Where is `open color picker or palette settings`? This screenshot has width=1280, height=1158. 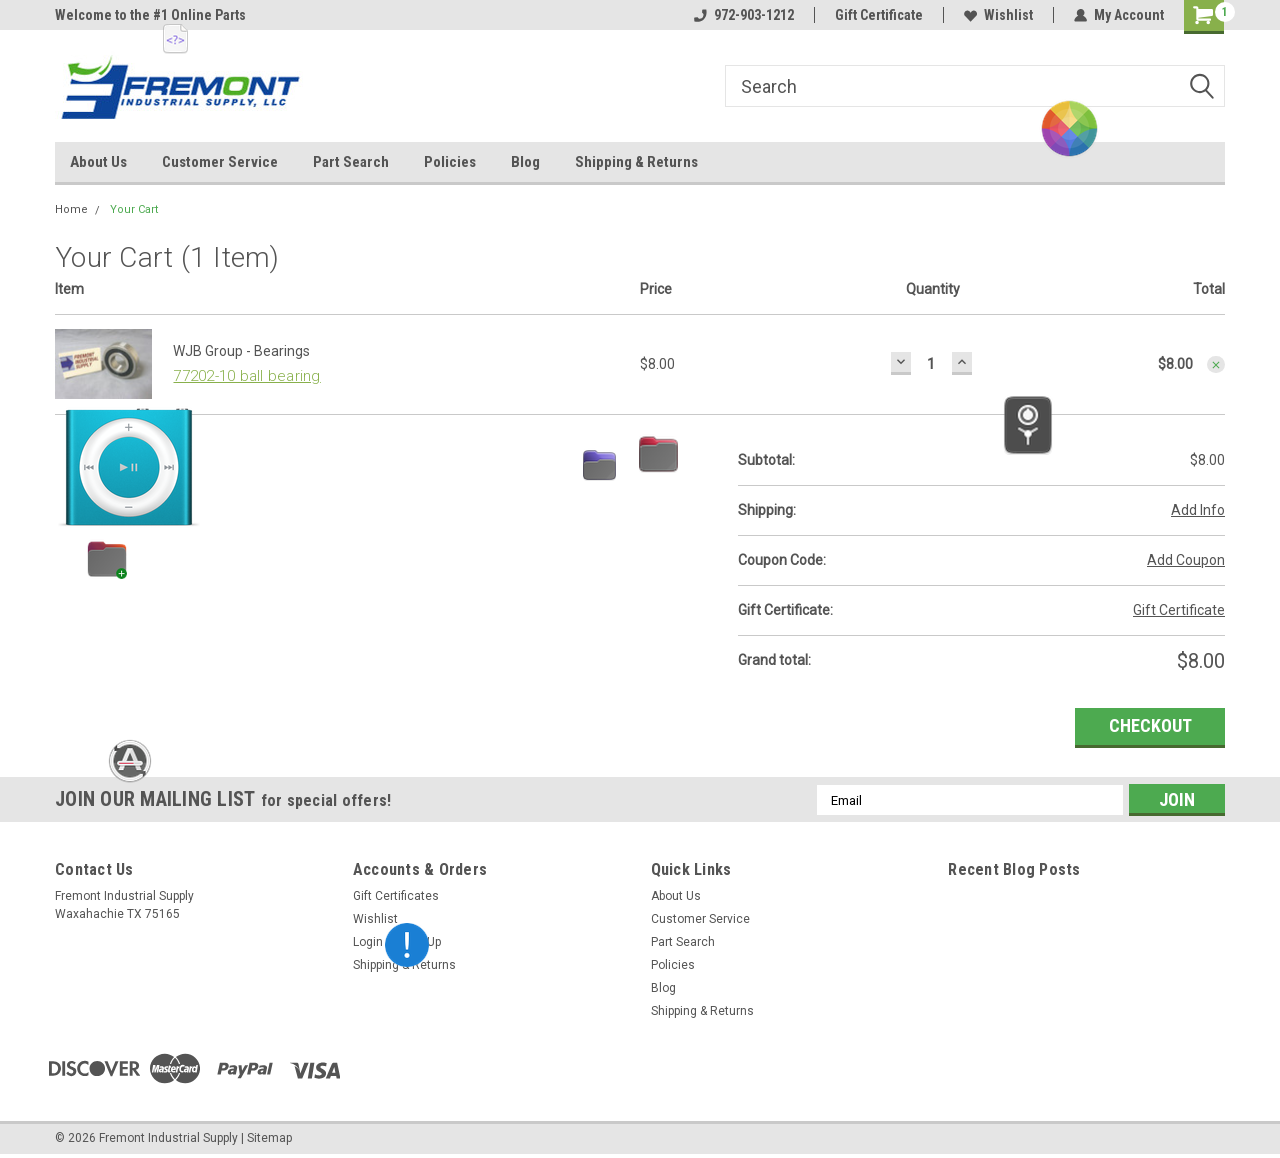
open color picker or palette settings is located at coordinates (1069, 128).